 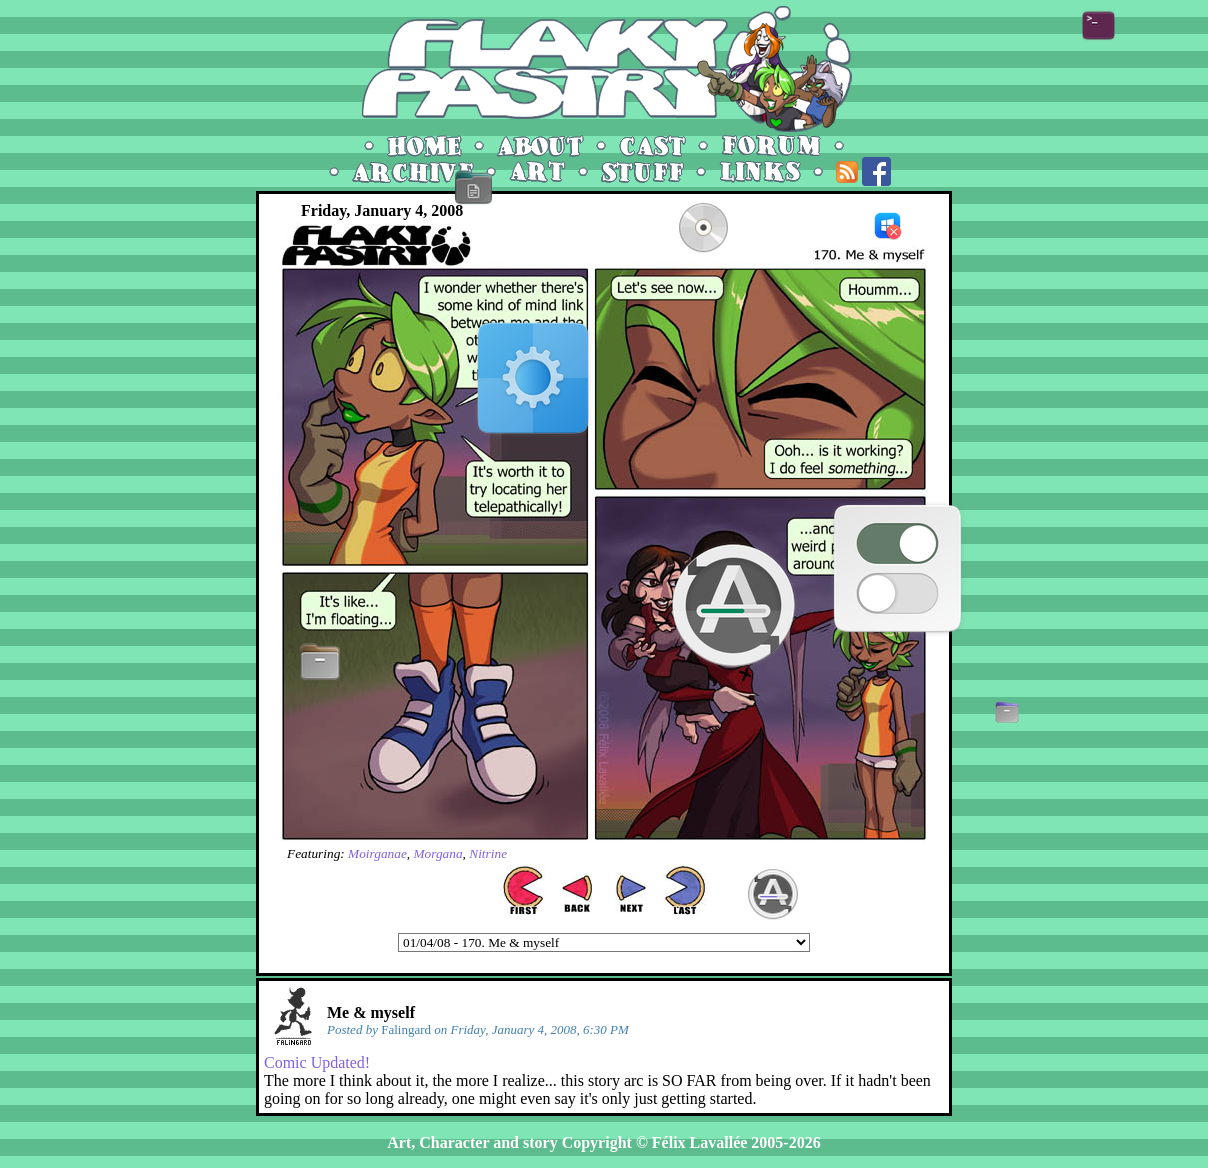 What do you see at coordinates (897, 568) in the screenshot?
I see `open unity tweak tool settings` at bounding box center [897, 568].